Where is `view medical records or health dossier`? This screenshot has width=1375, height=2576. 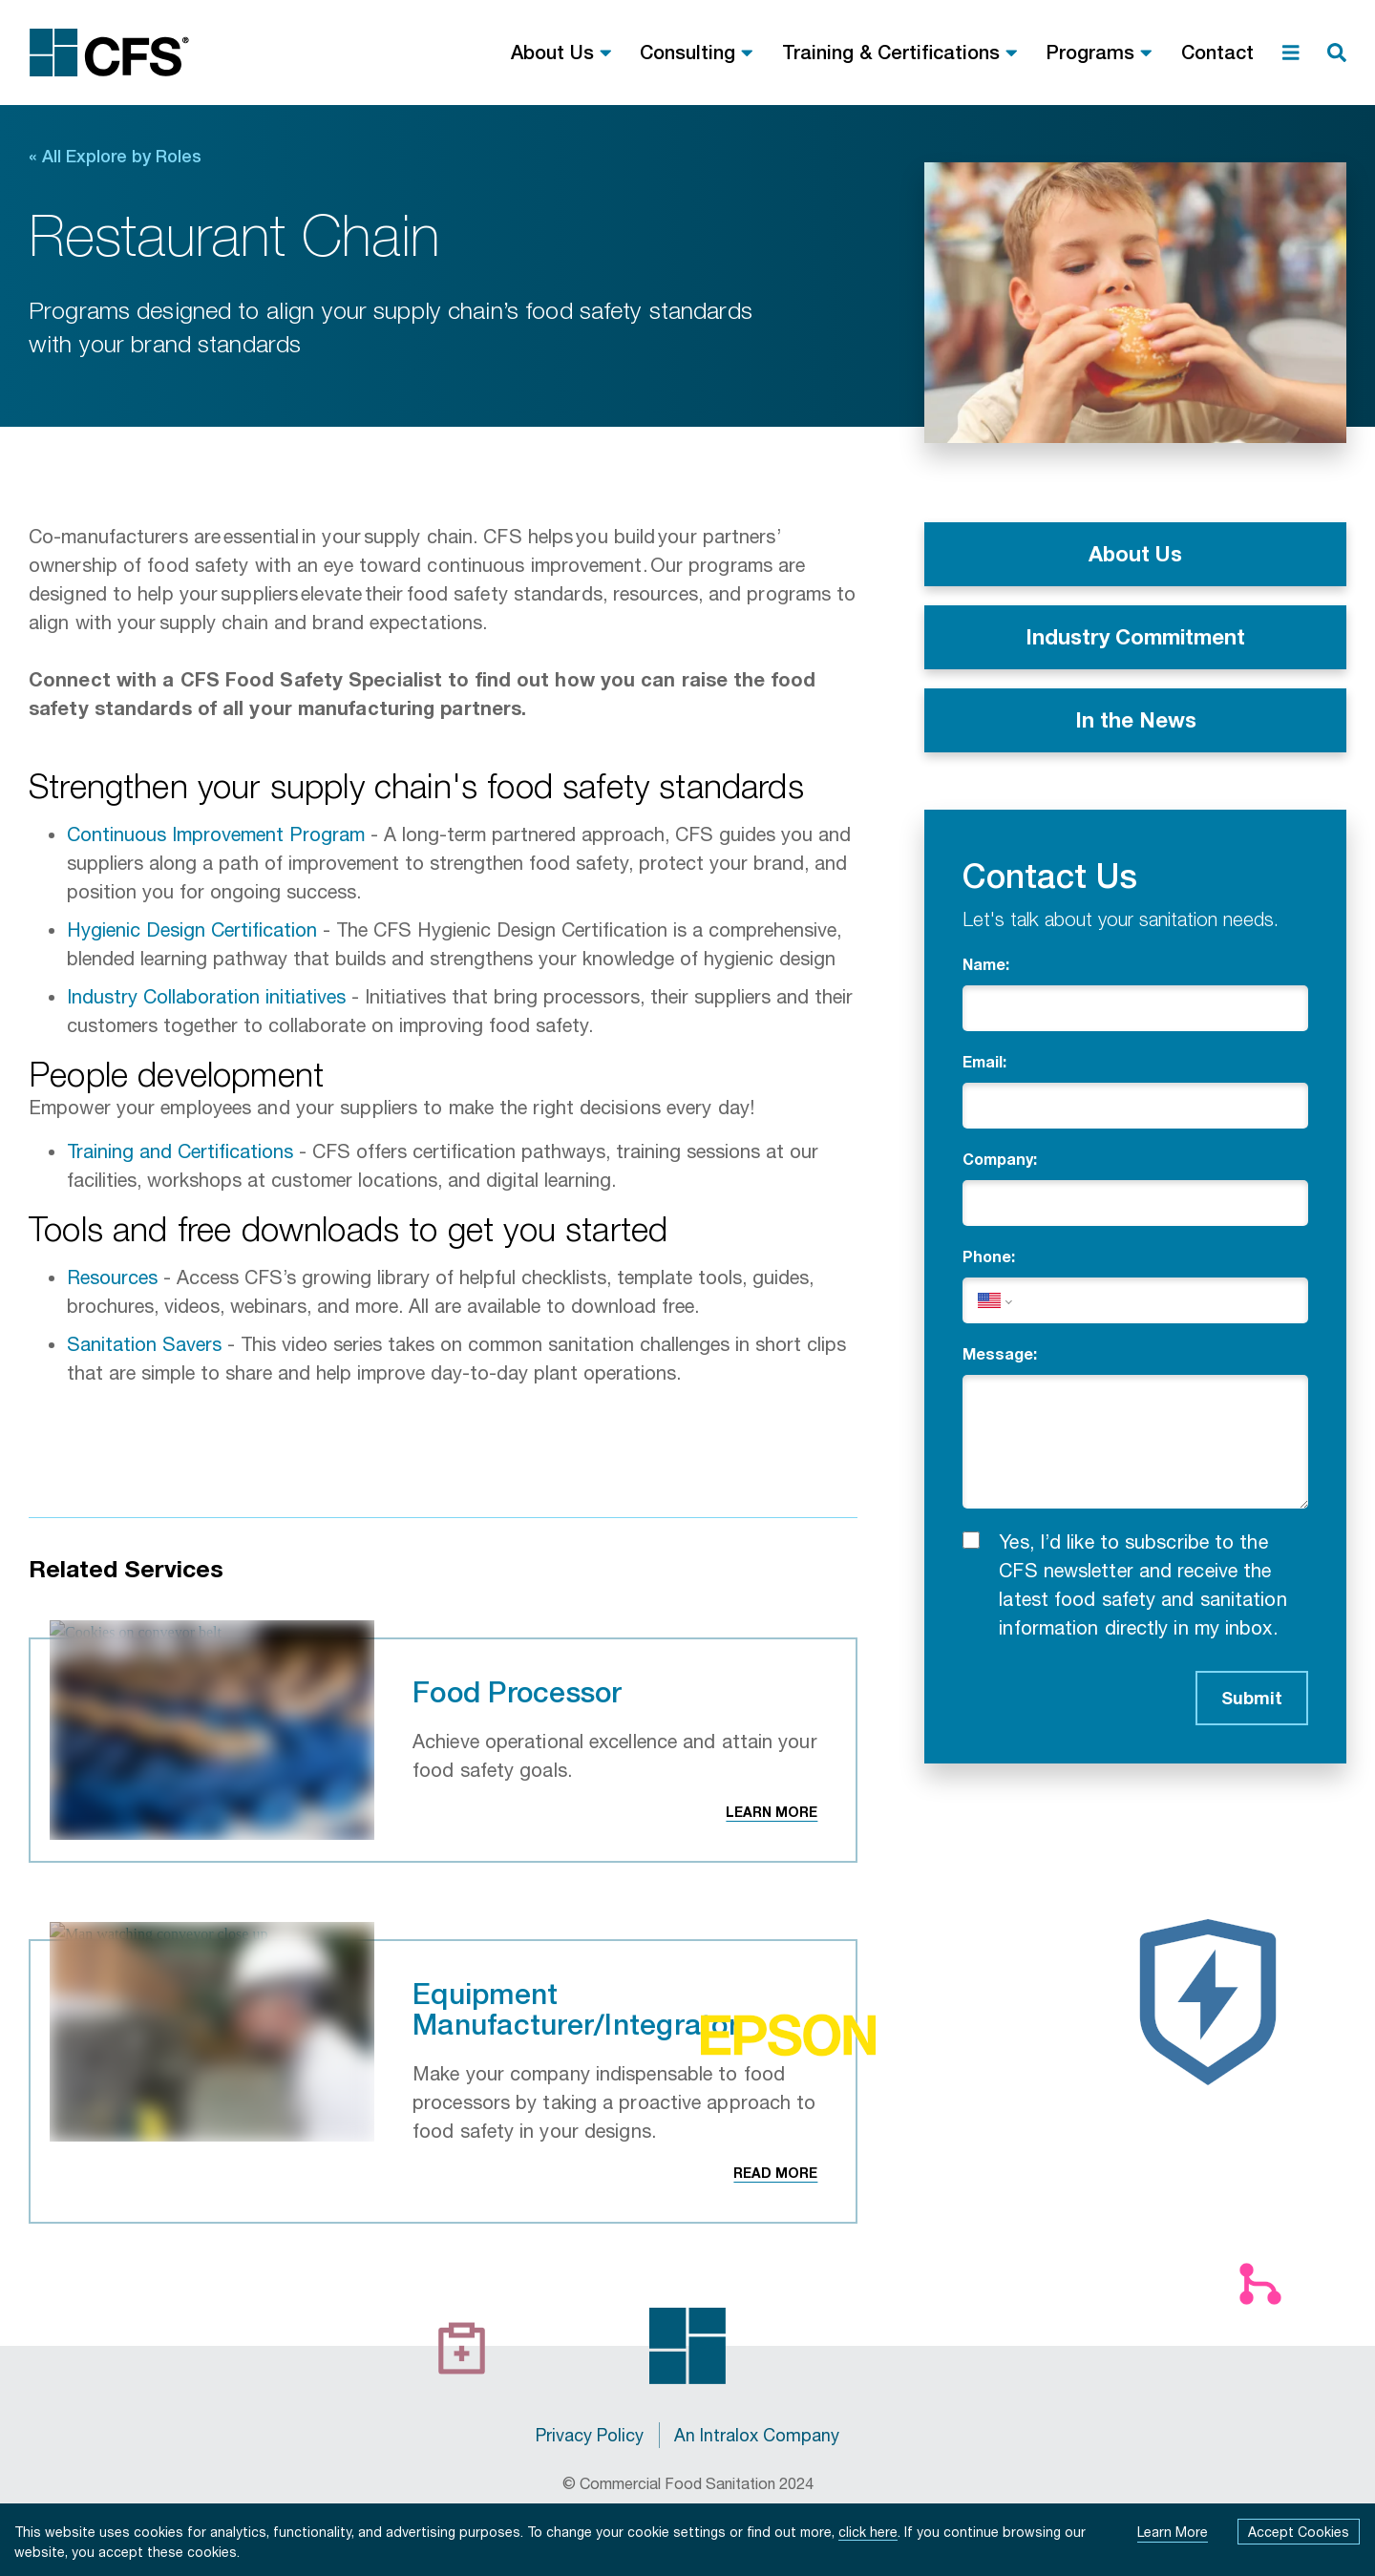
view medical records or health dossier is located at coordinates (461, 2348).